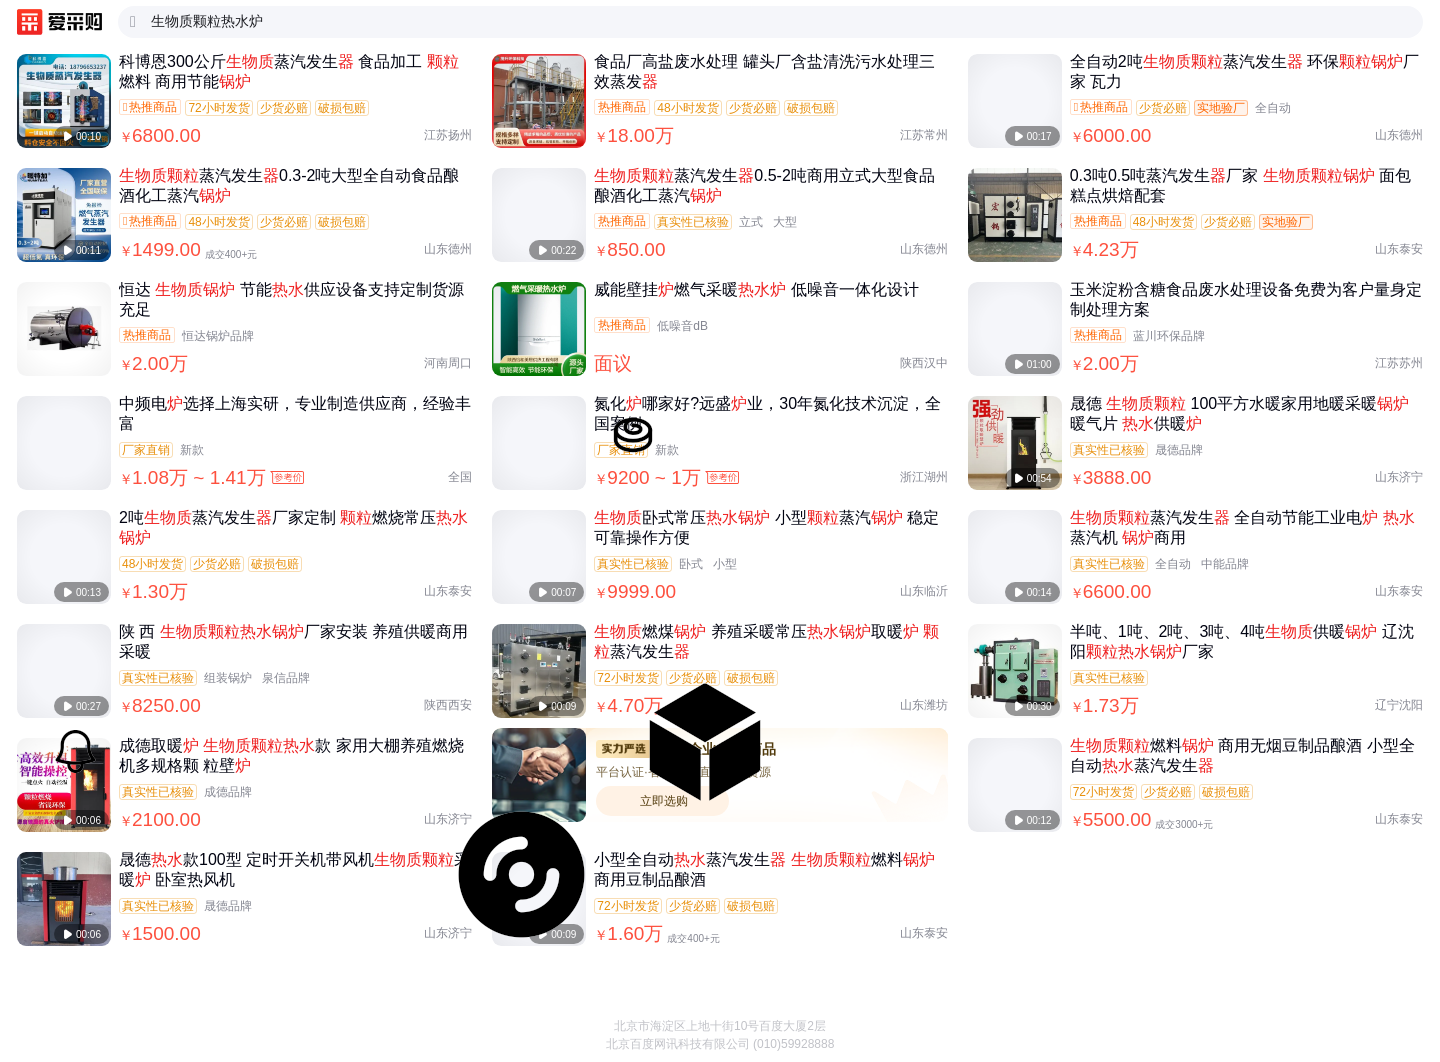  What do you see at coordinates (75, 751) in the screenshot?
I see `view notifications` at bounding box center [75, 751].